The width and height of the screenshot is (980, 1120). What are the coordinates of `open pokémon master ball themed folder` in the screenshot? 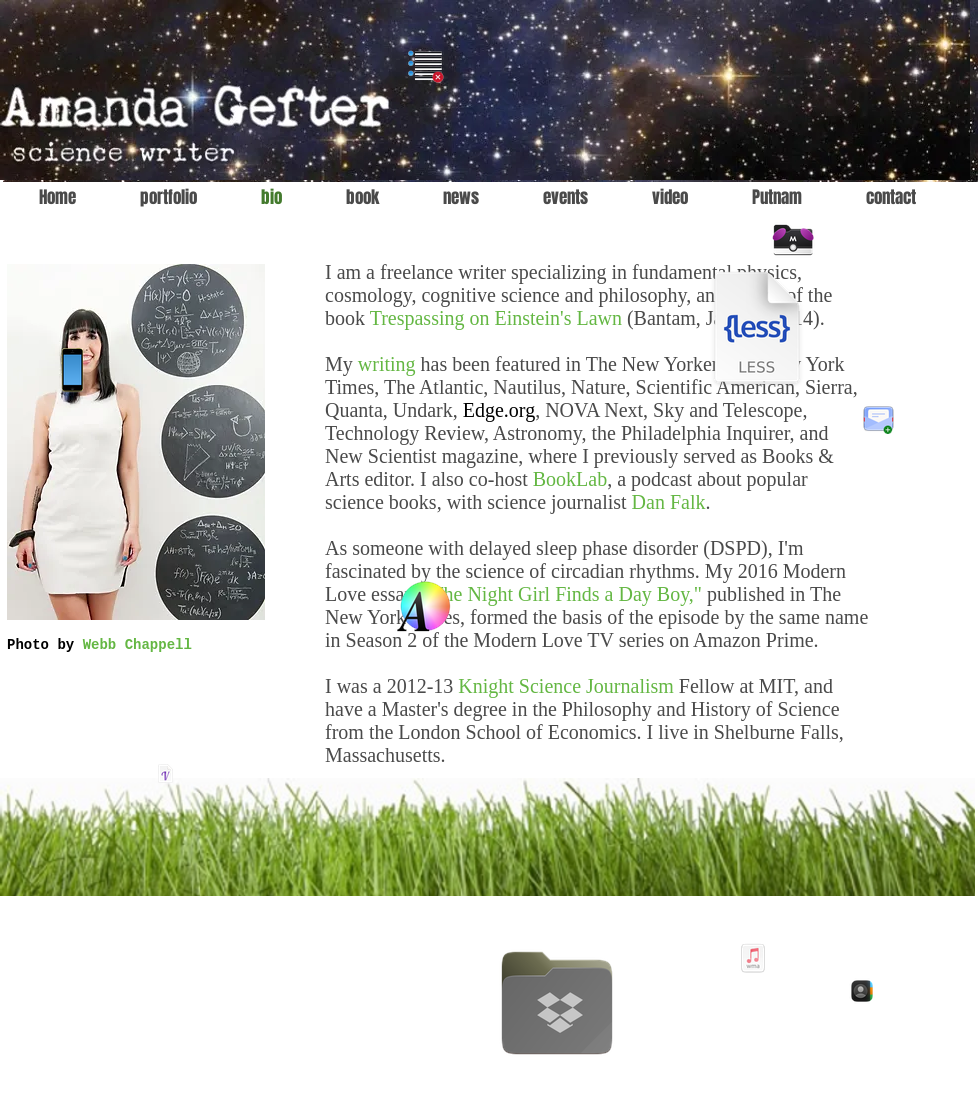 It's located at (793, 241).